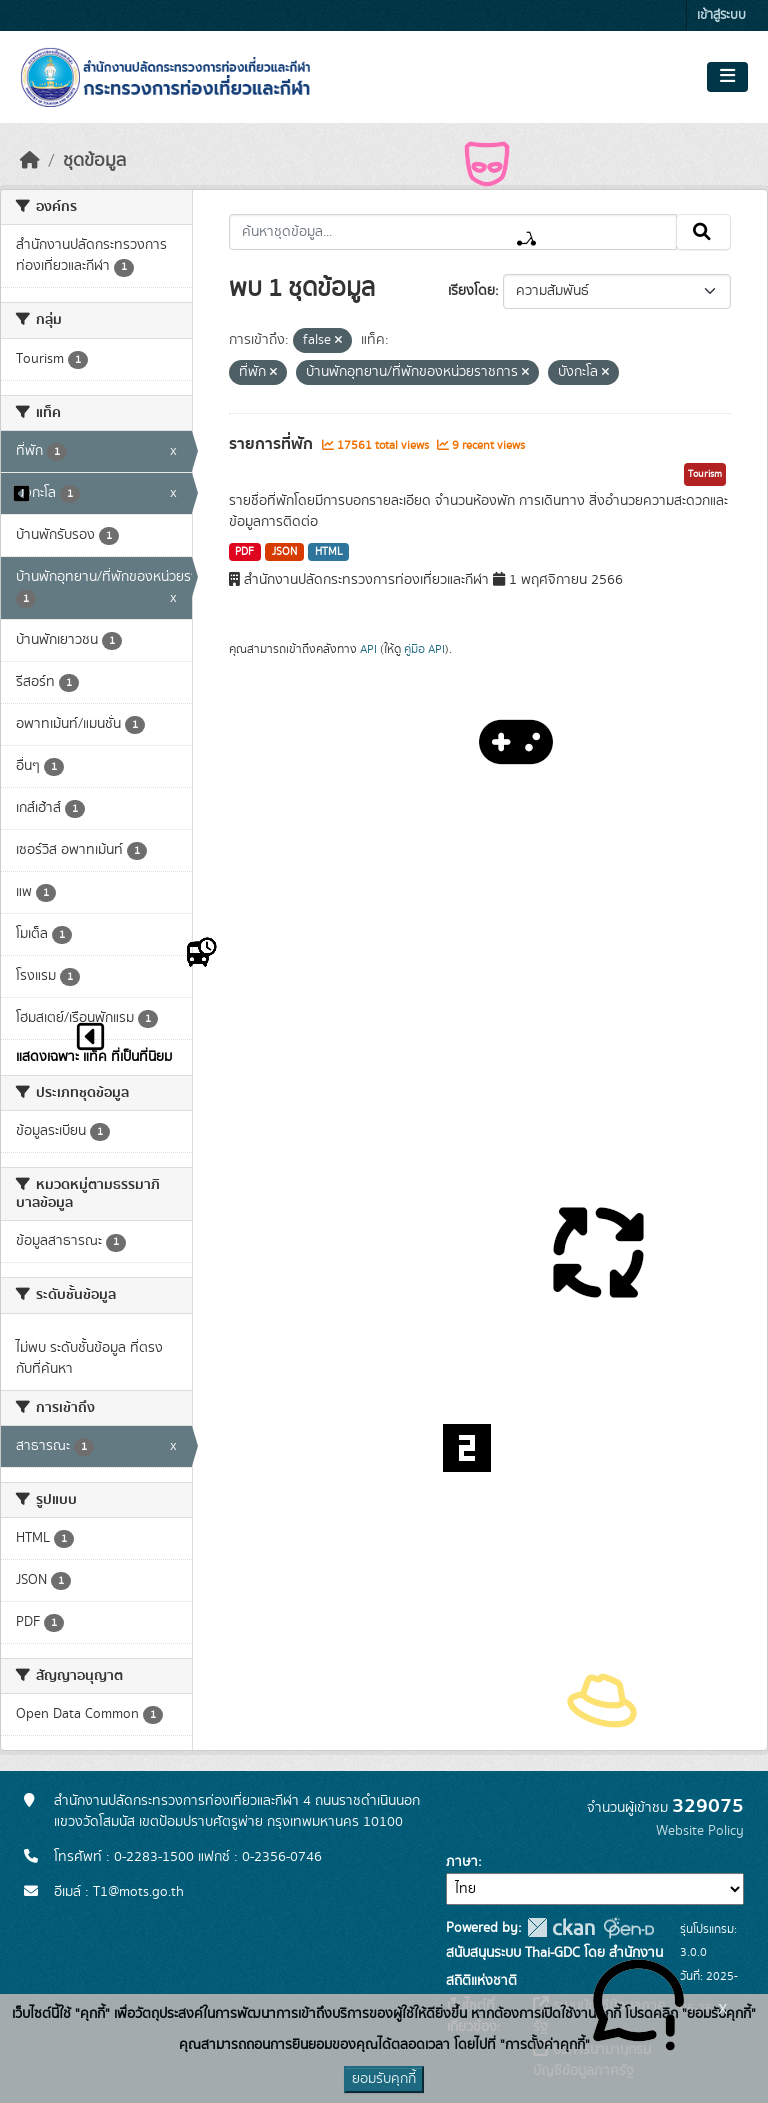 The width and height of the screenshot is (768, 2103). I want to click on open the Grindr app, so click(487, 164).